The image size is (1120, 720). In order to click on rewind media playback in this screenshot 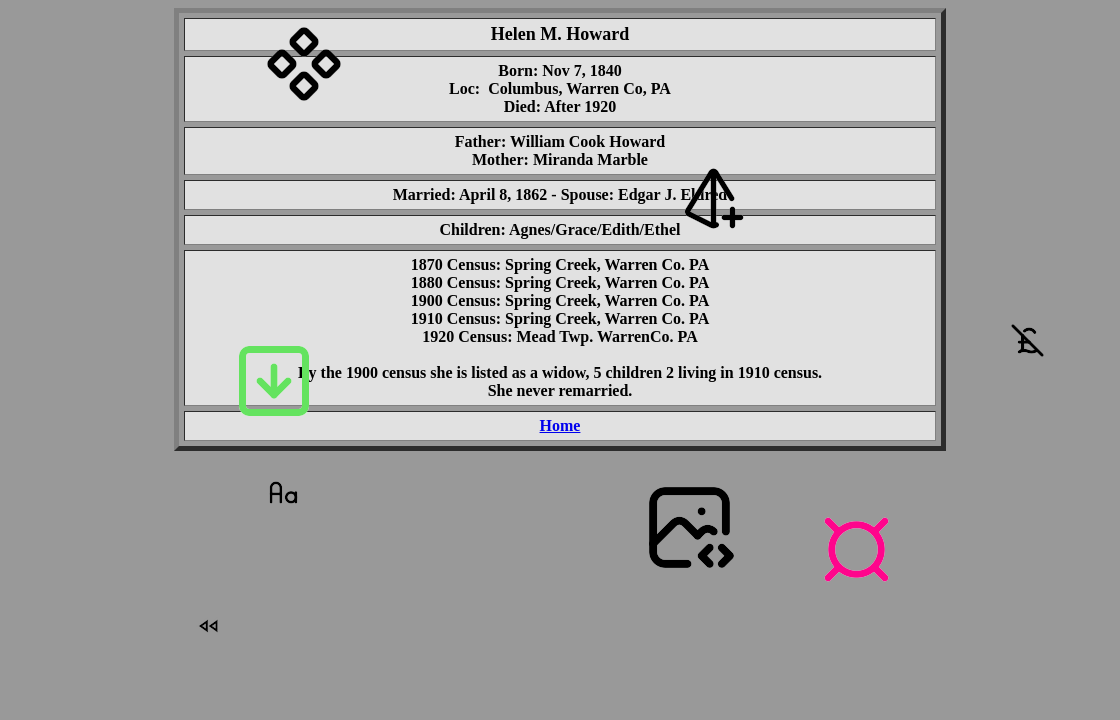, I will do `click(209, 626)`.